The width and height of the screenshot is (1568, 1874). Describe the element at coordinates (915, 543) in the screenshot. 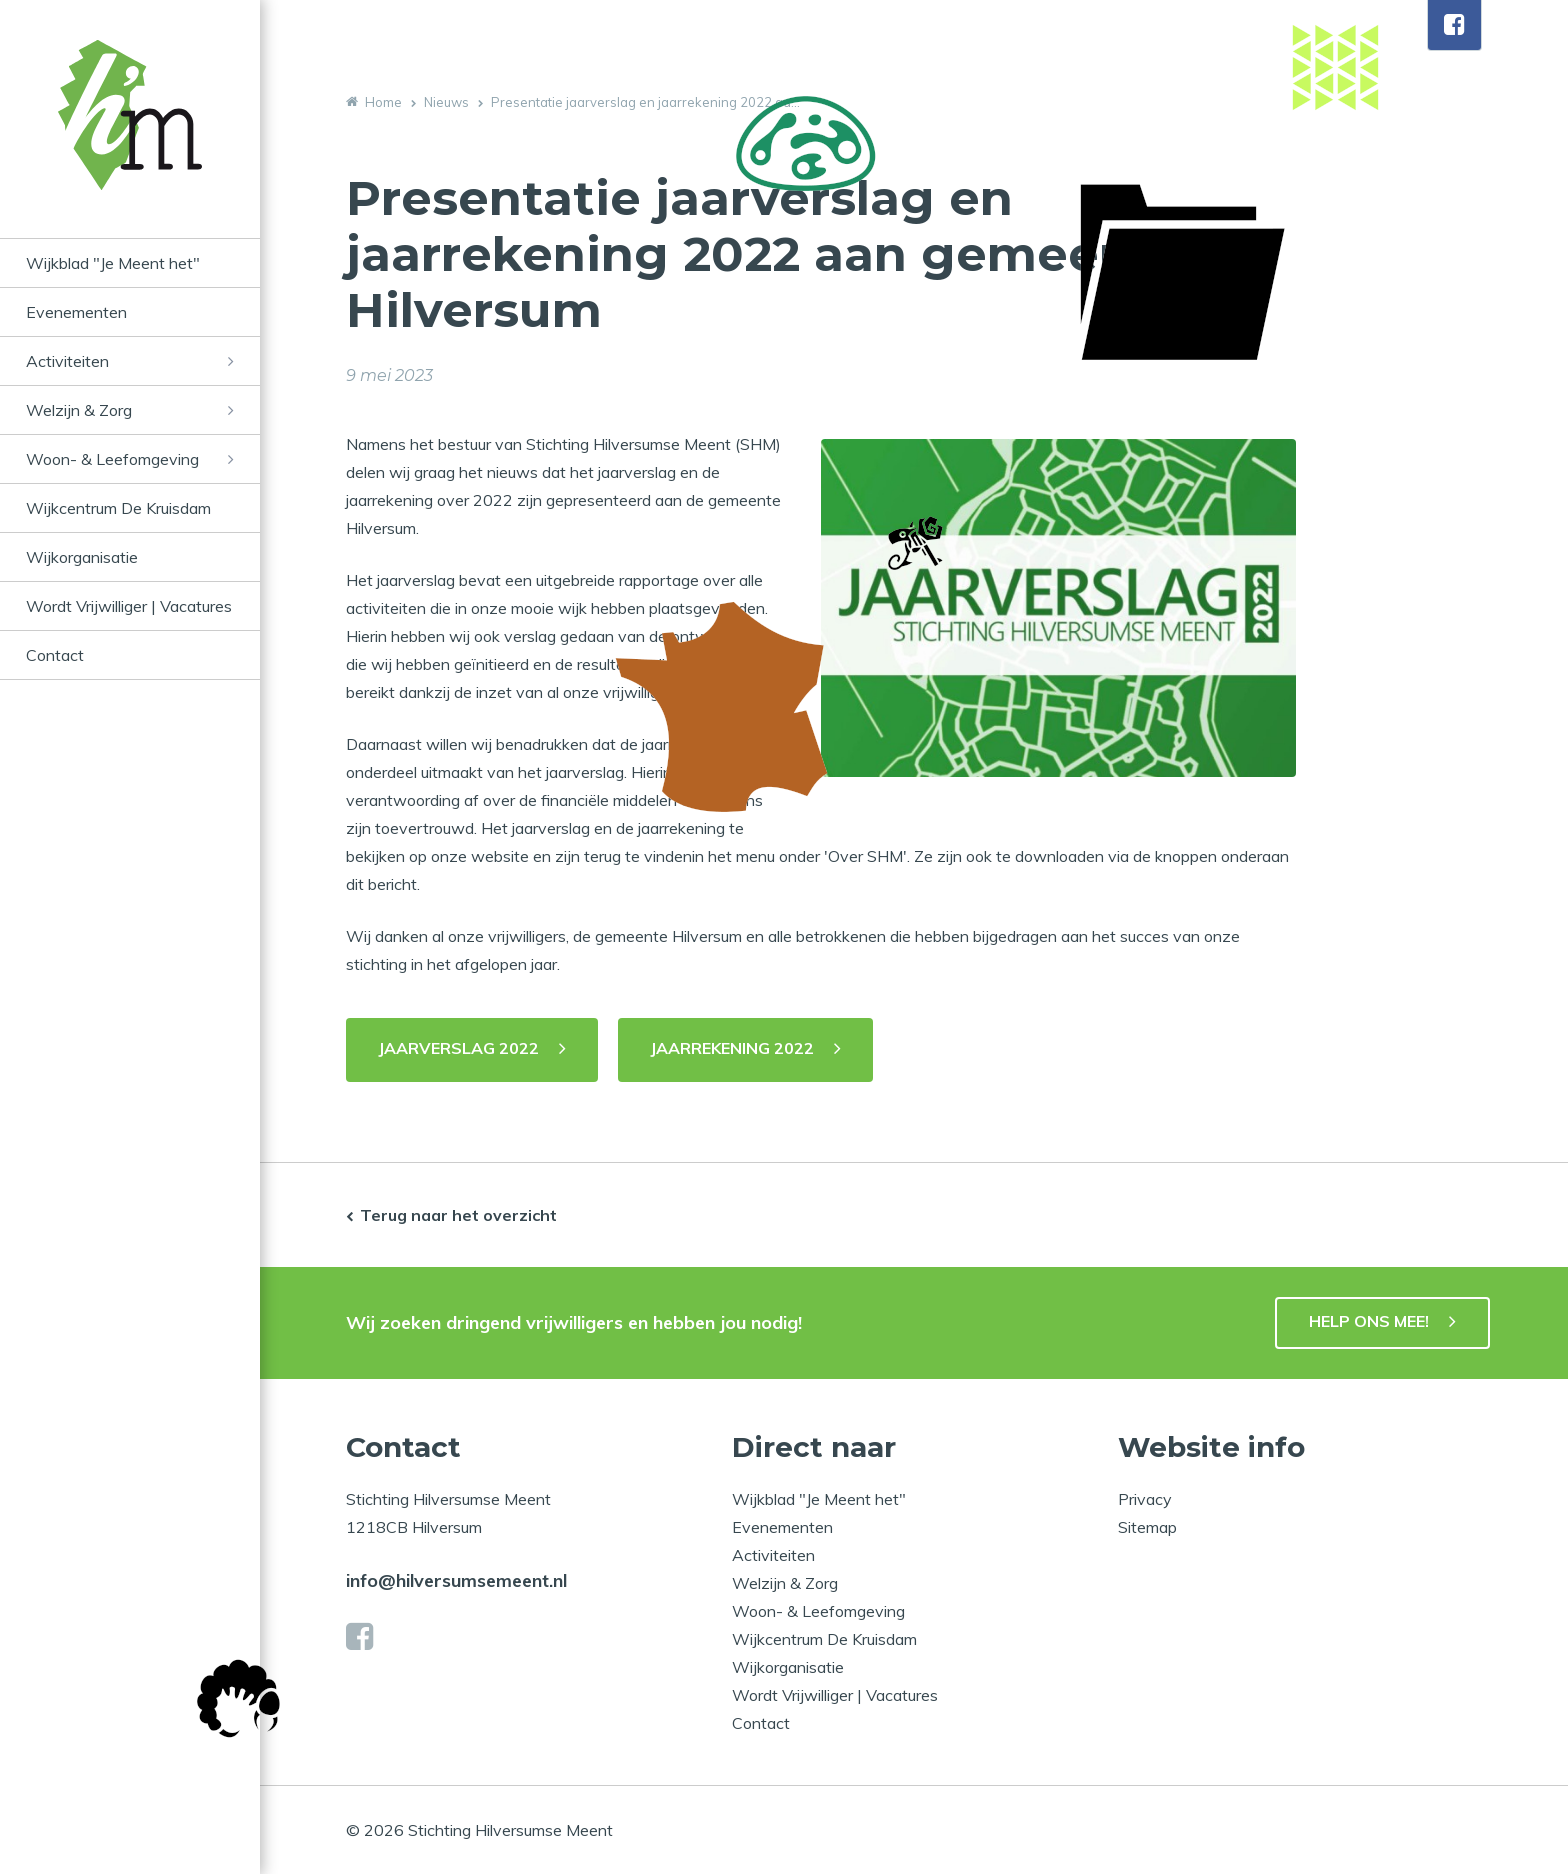

I see `decorative icon representing guns and roses theme` at that location.